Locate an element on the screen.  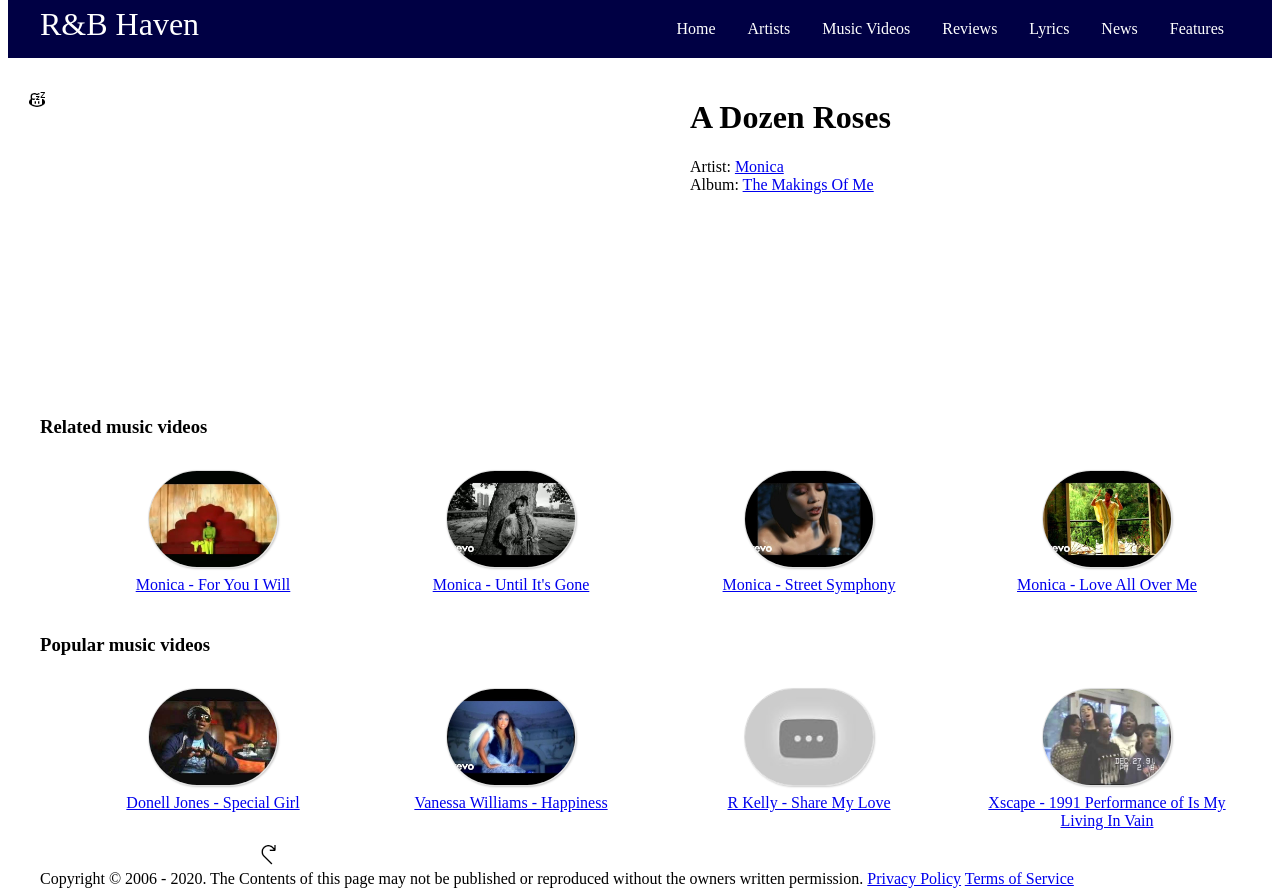
temporarily disable github copilot suggestions is located at coordinates (37, 100).